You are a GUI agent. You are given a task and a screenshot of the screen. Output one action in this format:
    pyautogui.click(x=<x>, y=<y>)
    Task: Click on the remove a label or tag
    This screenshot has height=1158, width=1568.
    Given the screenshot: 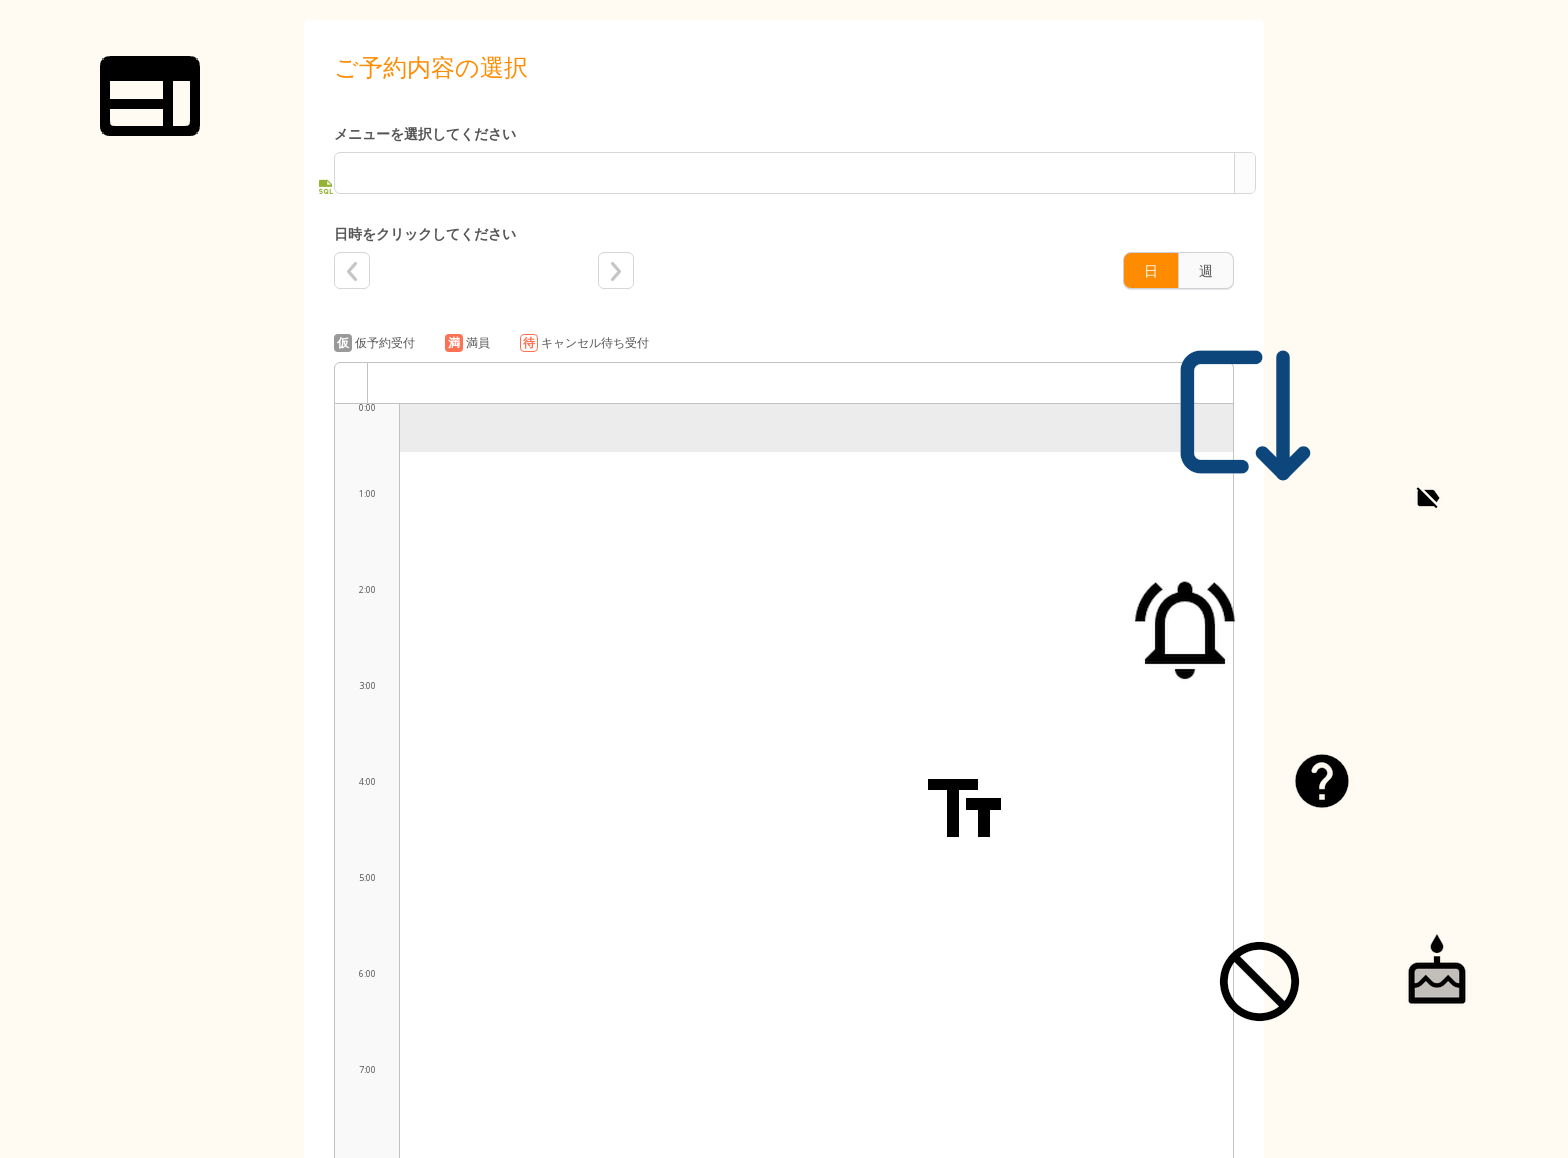 What is the action you would take?
    pyautogui.click(x=1428, y=498)
    